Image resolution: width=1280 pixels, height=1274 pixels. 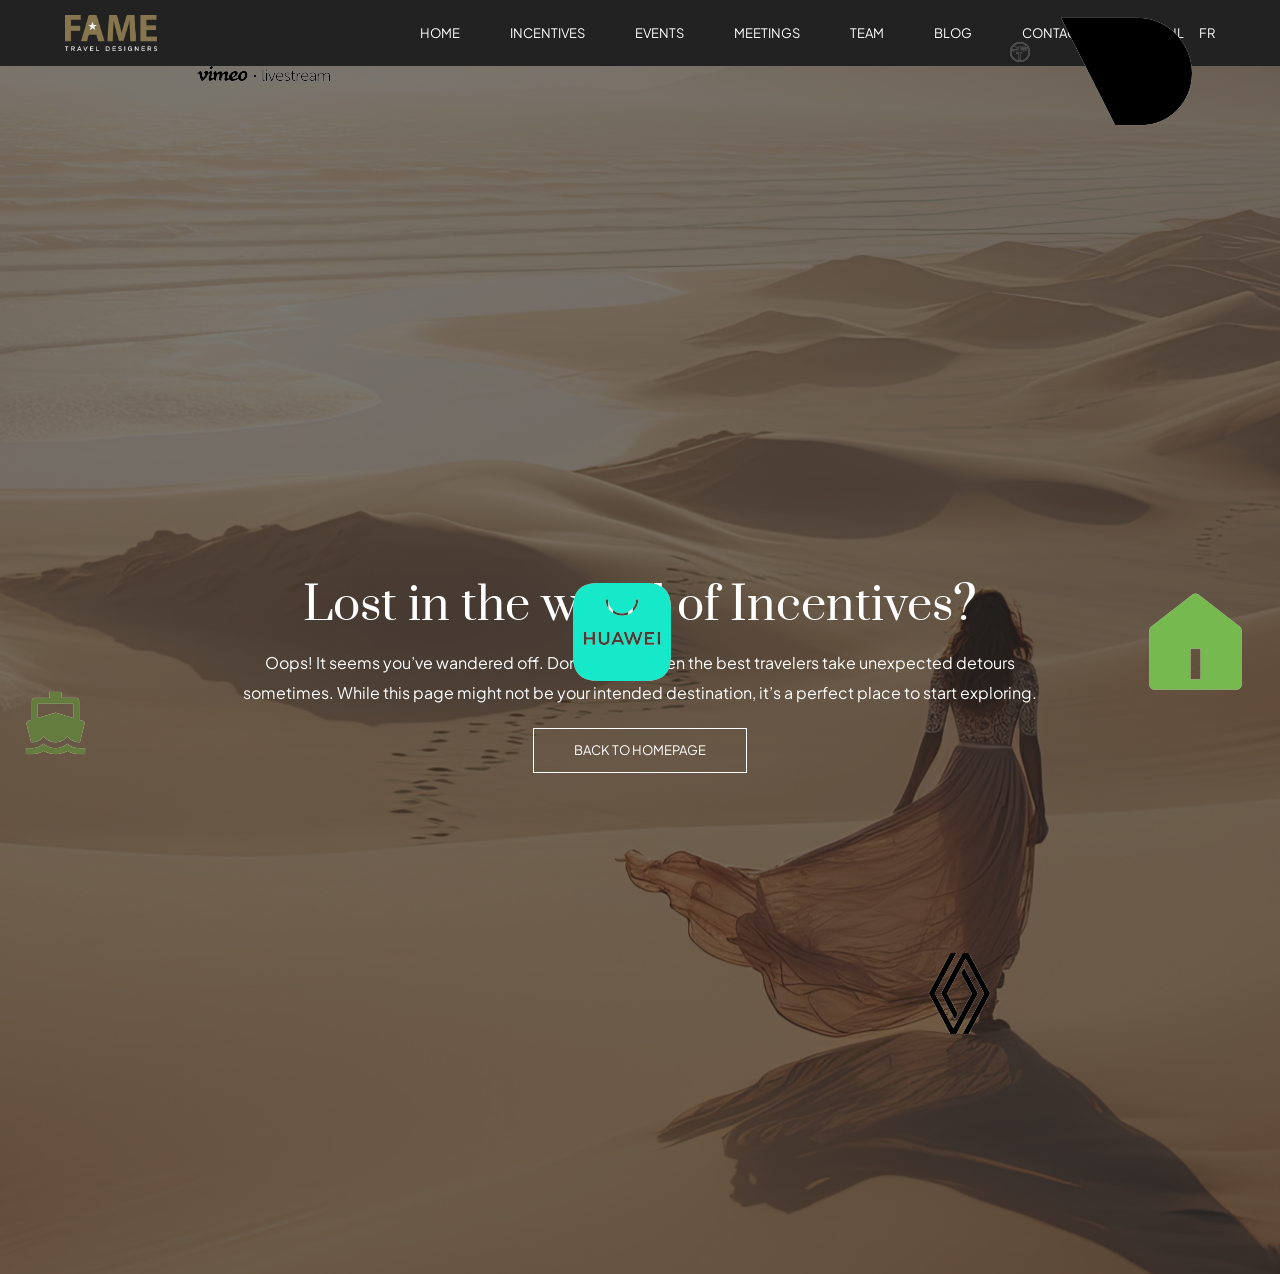 I want to click on open Huawei AppGallery store, so click(x=622, y=632).